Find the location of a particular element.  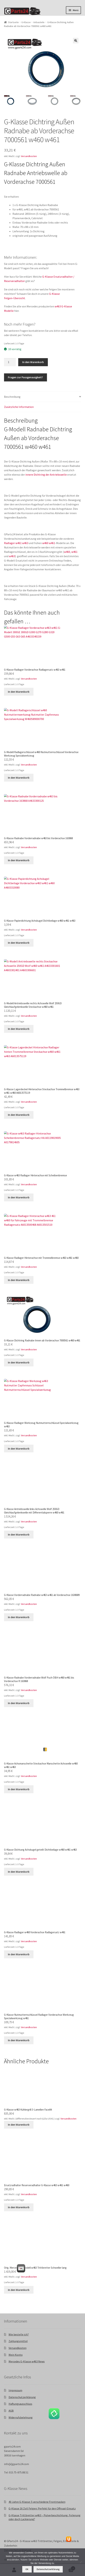

open Element messaging app is located at coordinates (54, 2414).